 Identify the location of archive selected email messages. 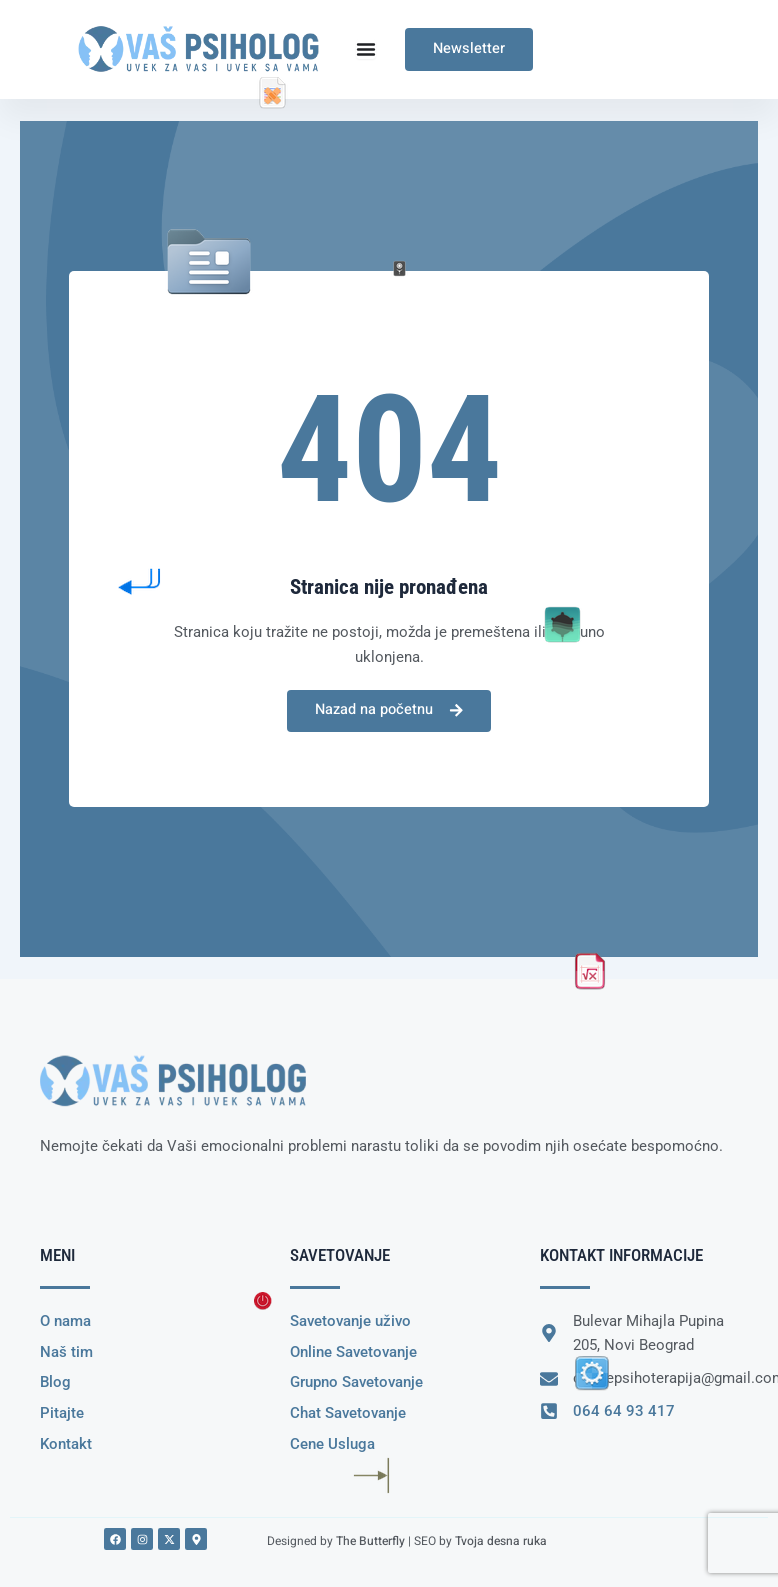
(399, 268).